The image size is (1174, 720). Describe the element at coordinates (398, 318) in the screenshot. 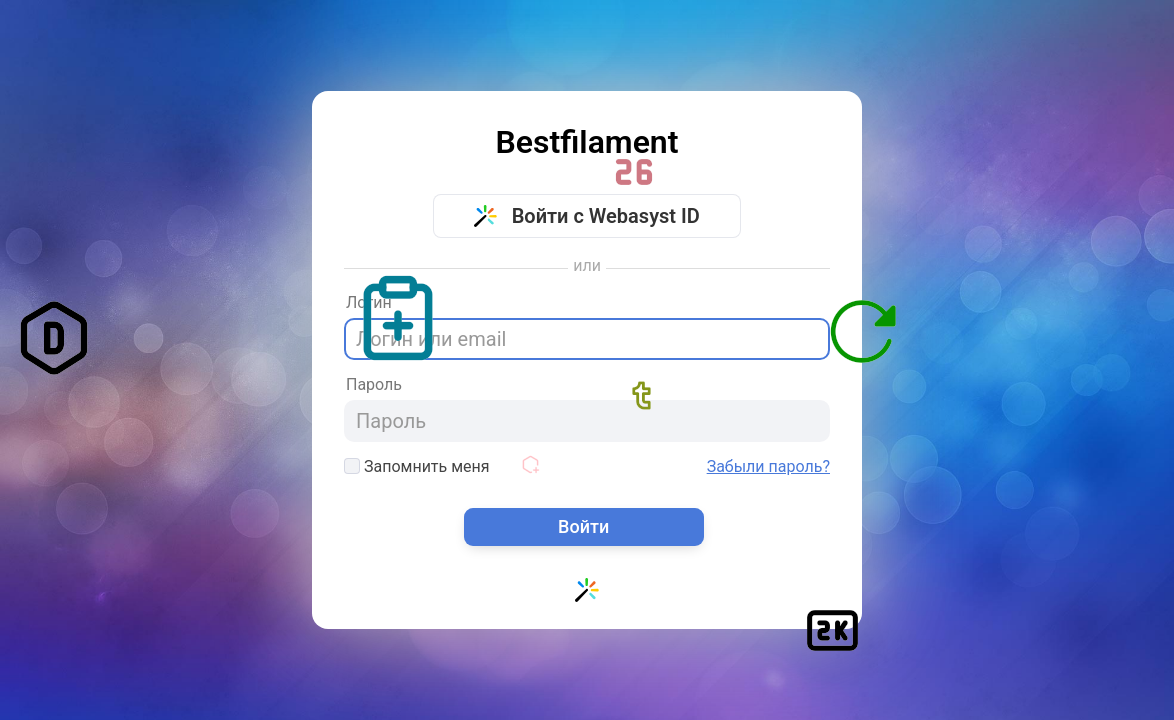

I see `add a new item to clipboard` at that location.